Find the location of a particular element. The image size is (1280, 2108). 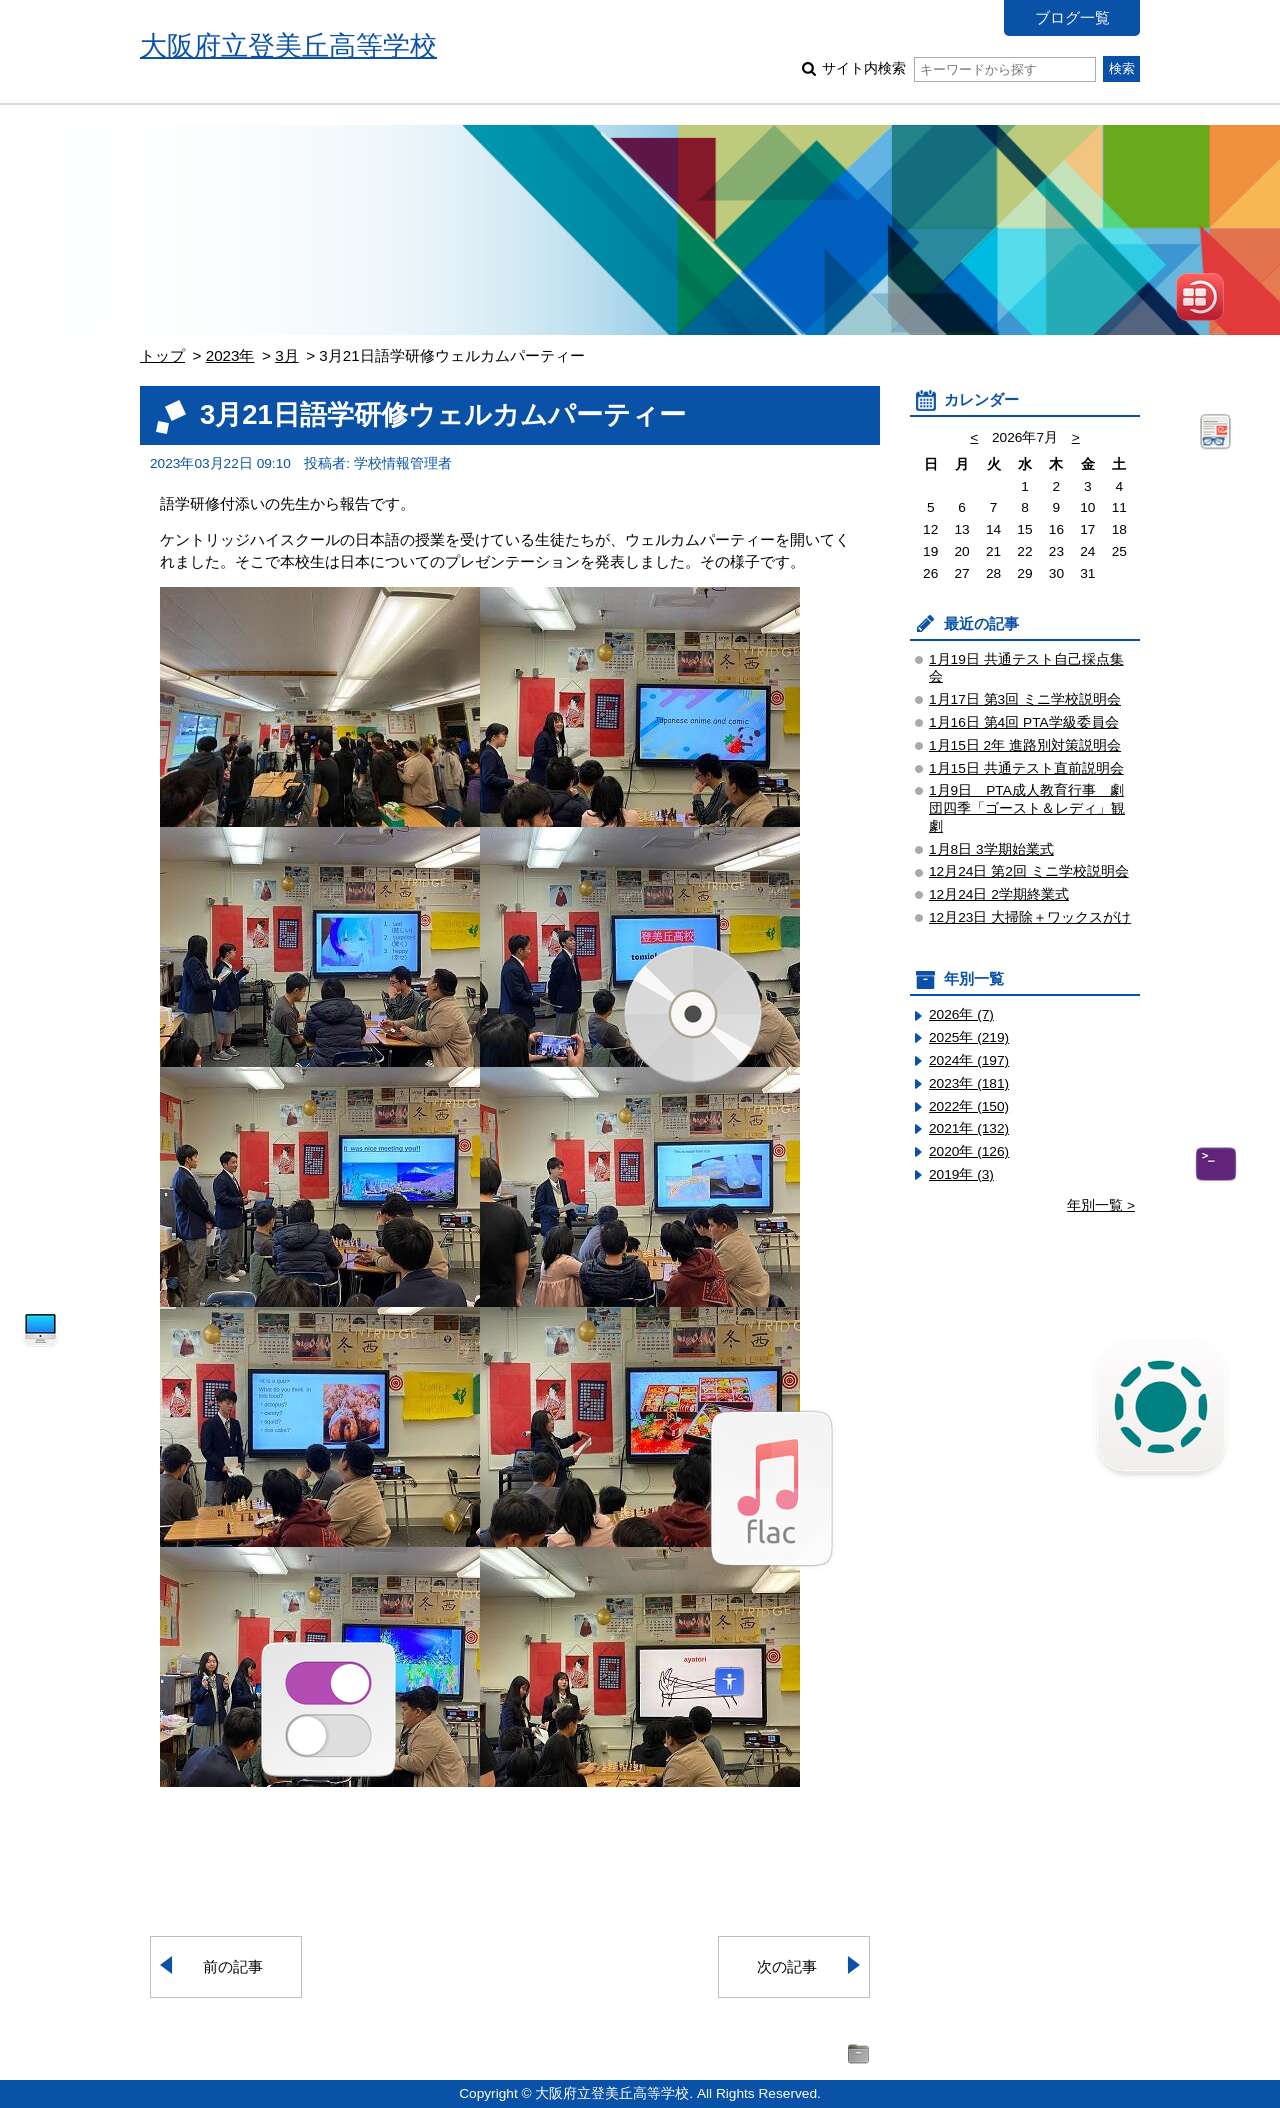

open unity tweak tool settings is located at coordinates (328, 1709).